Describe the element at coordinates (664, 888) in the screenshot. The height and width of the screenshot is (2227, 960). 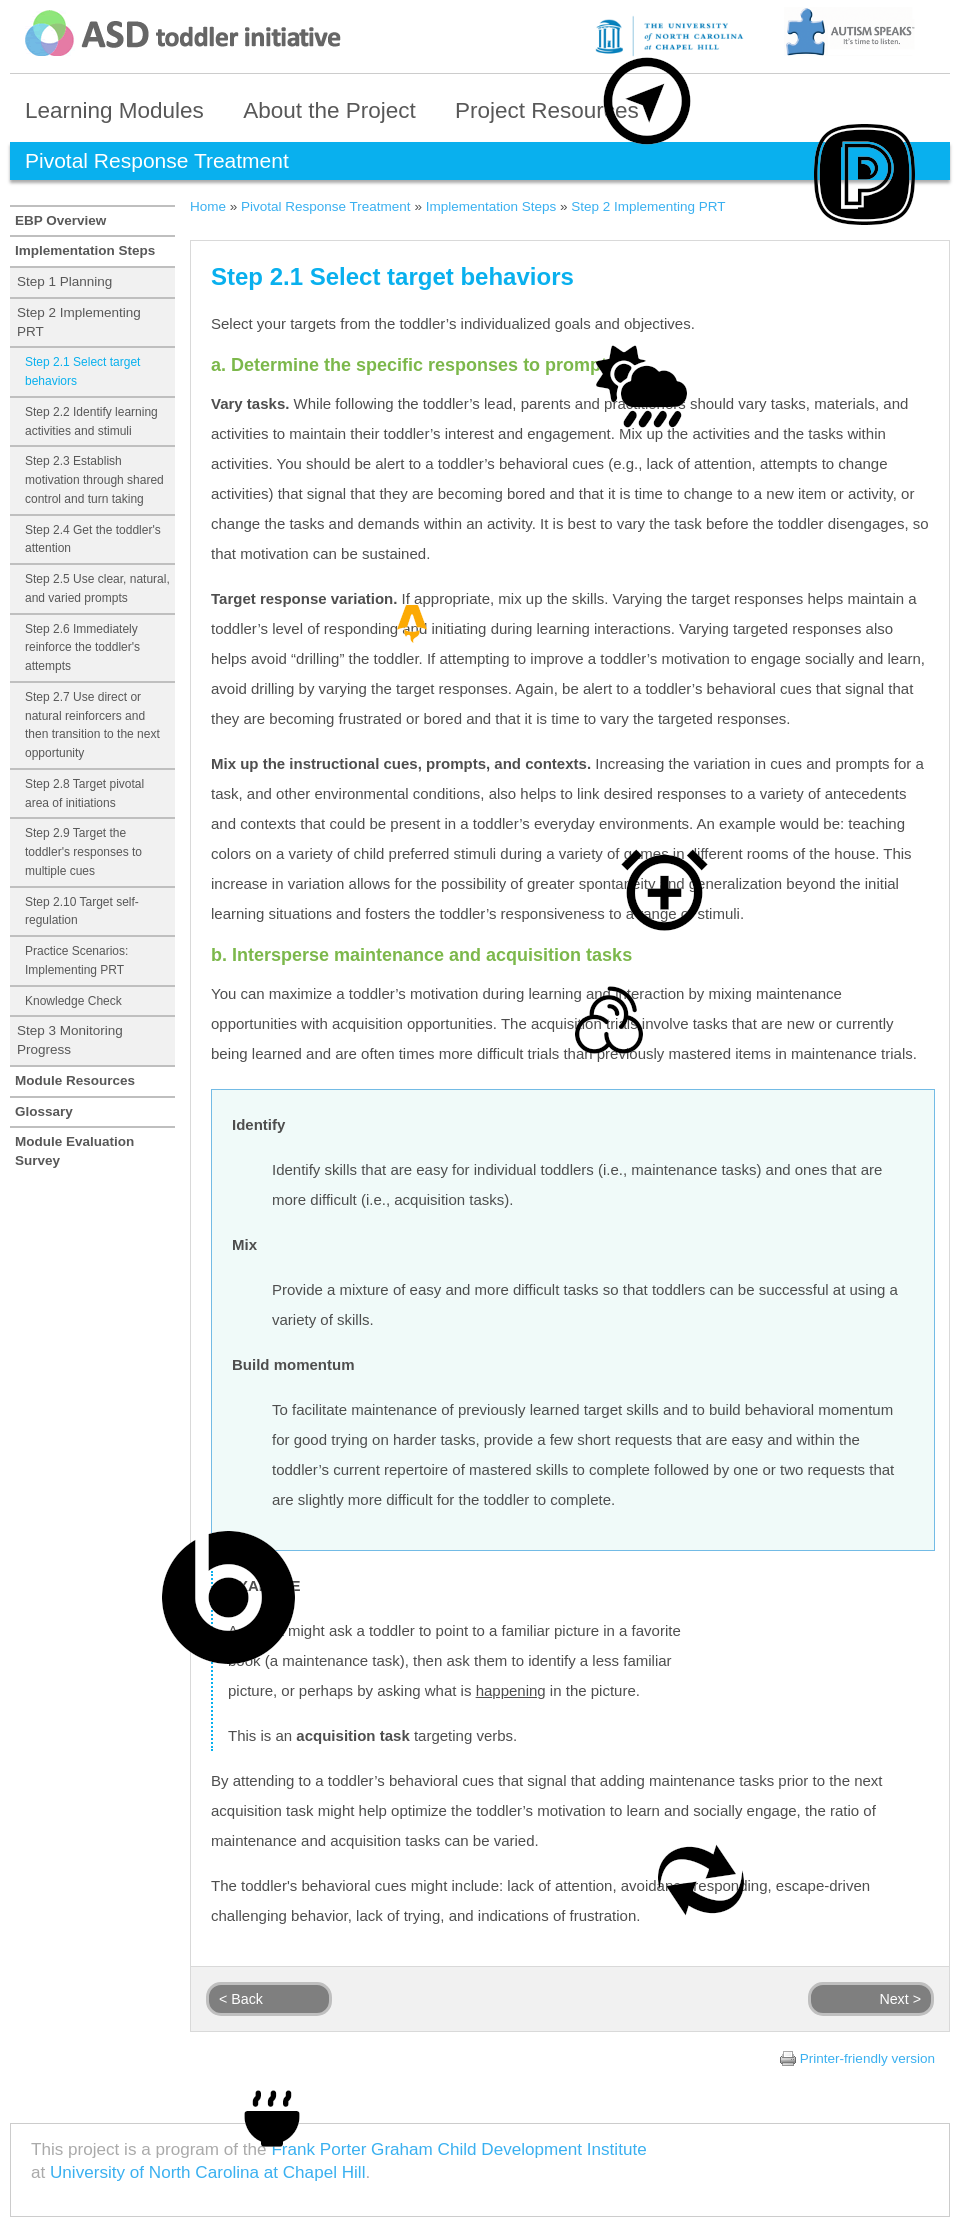
I see `add a new alarm` at that location.